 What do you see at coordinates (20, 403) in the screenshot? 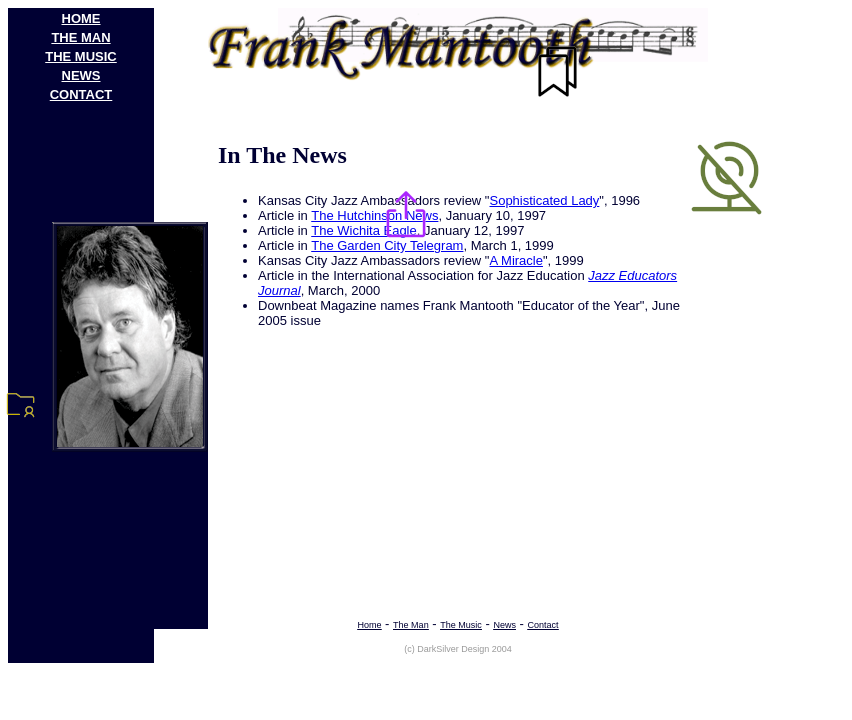
I see `access user-specific files or documents` at bounding box center [20, 403].